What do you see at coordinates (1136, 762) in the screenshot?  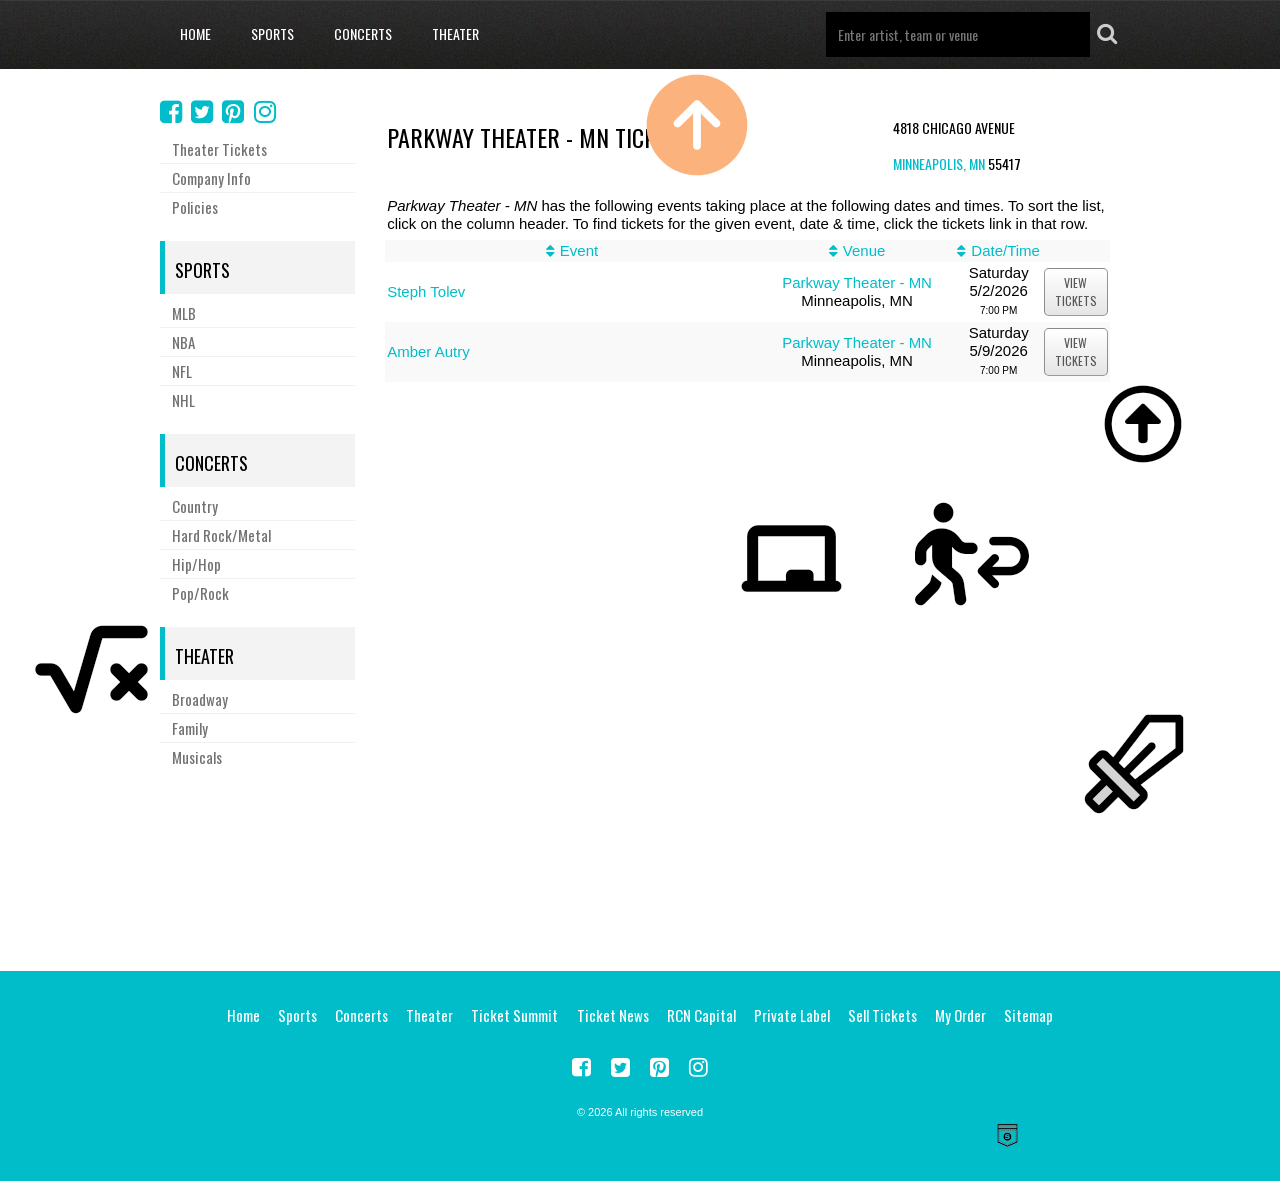 I see `access game or combat features` at bounding box center [1136, 762].